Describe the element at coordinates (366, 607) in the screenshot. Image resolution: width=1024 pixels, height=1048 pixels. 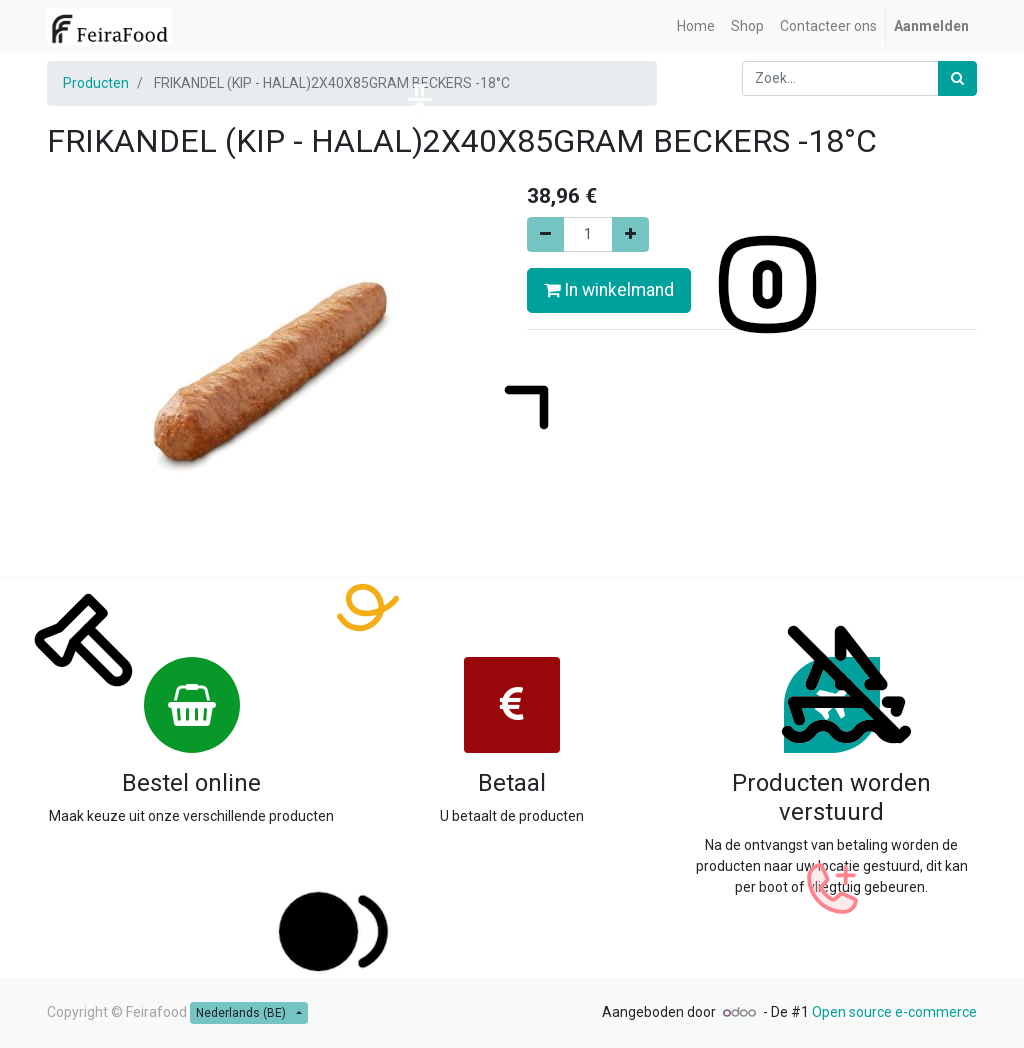
I see `access freehand drawing or annotation tools` at that location.